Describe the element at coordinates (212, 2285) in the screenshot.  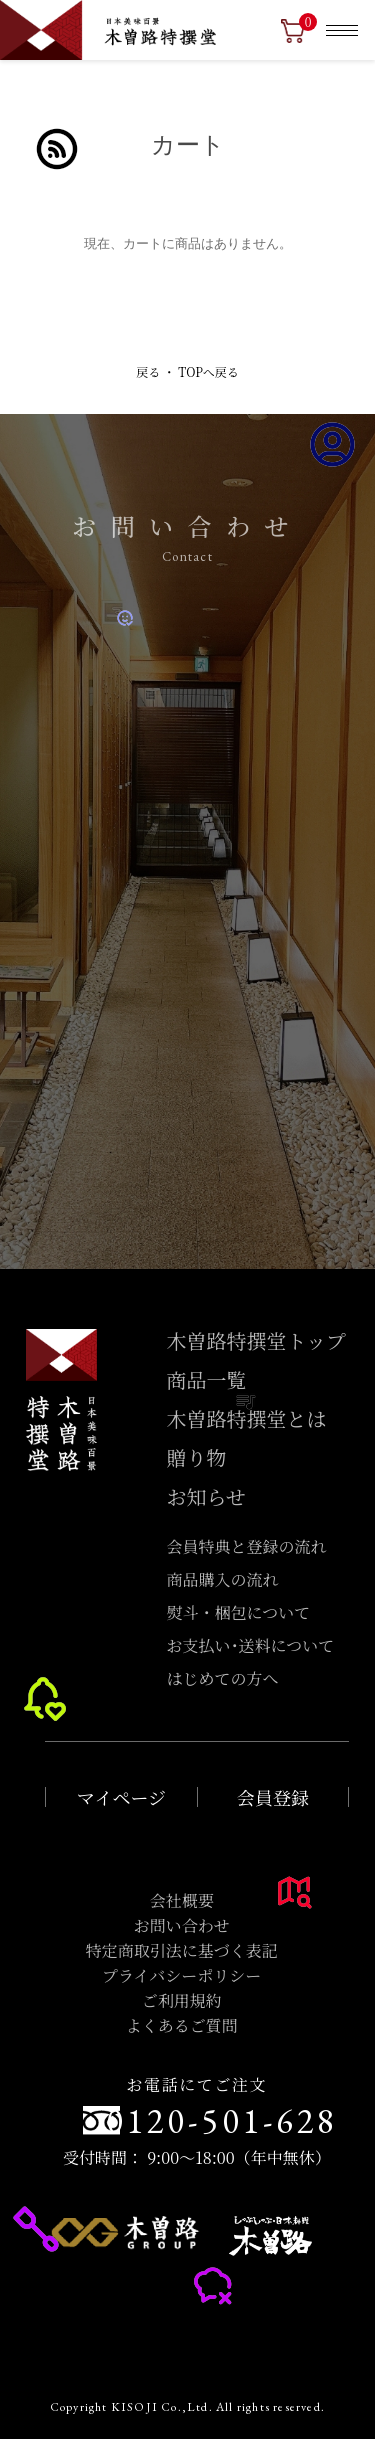
I see `delete a message or conversation` at that location.